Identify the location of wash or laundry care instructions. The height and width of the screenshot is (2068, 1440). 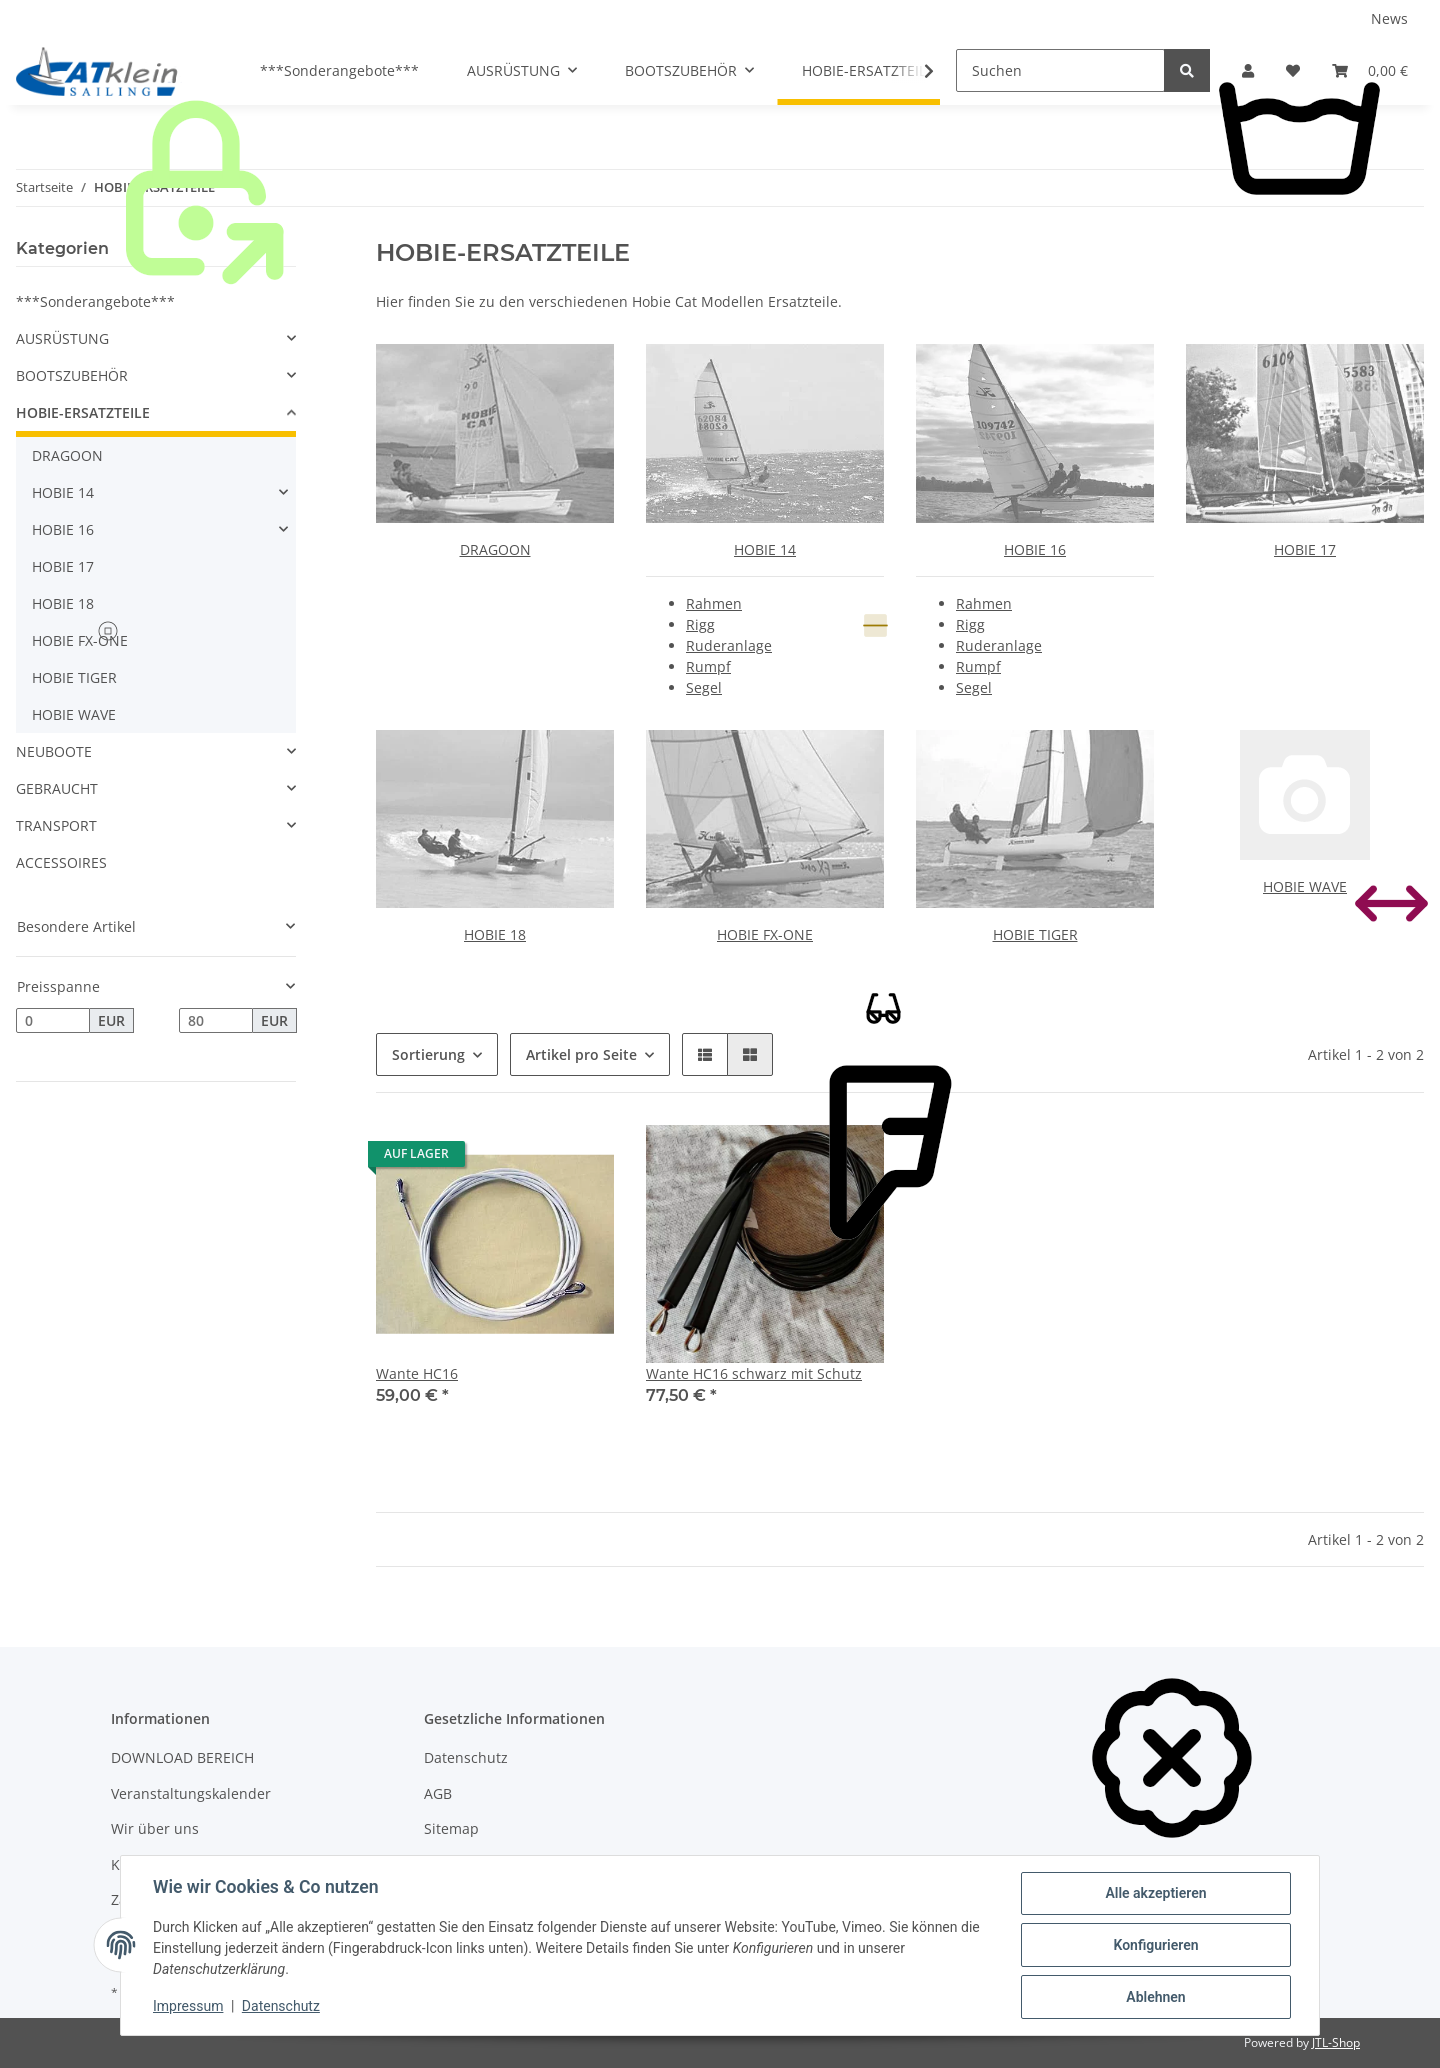
(1299, 138).